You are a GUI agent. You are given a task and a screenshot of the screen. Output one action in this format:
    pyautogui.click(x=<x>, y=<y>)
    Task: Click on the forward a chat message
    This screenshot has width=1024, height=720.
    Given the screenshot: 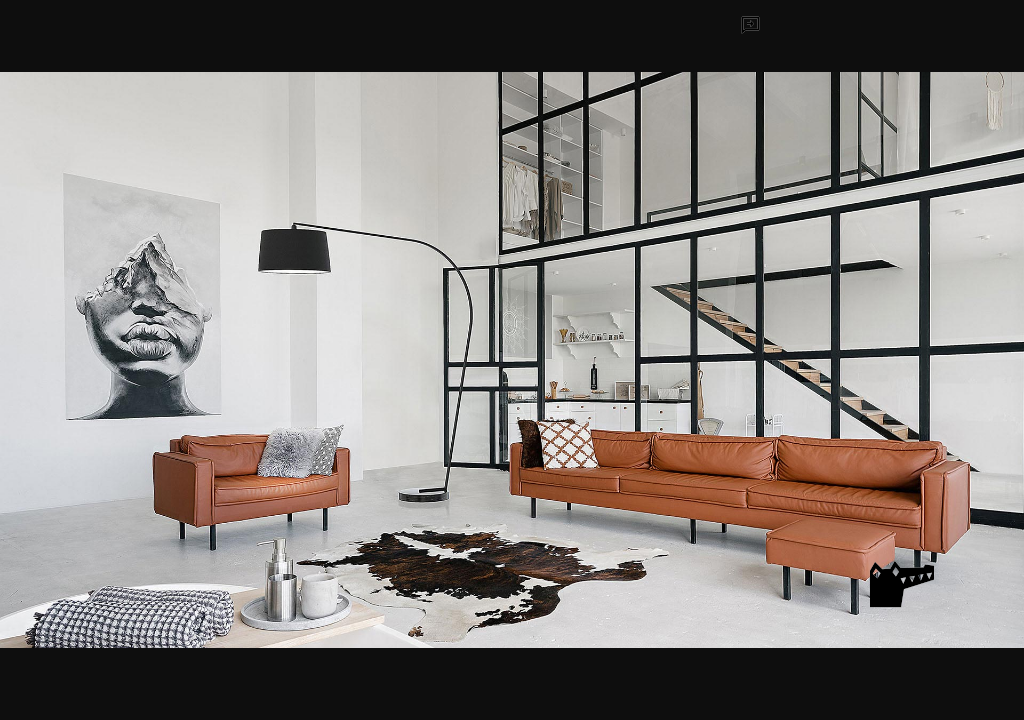 What is the action you would take?
    pyautogui.click(x=750, y=24)
    